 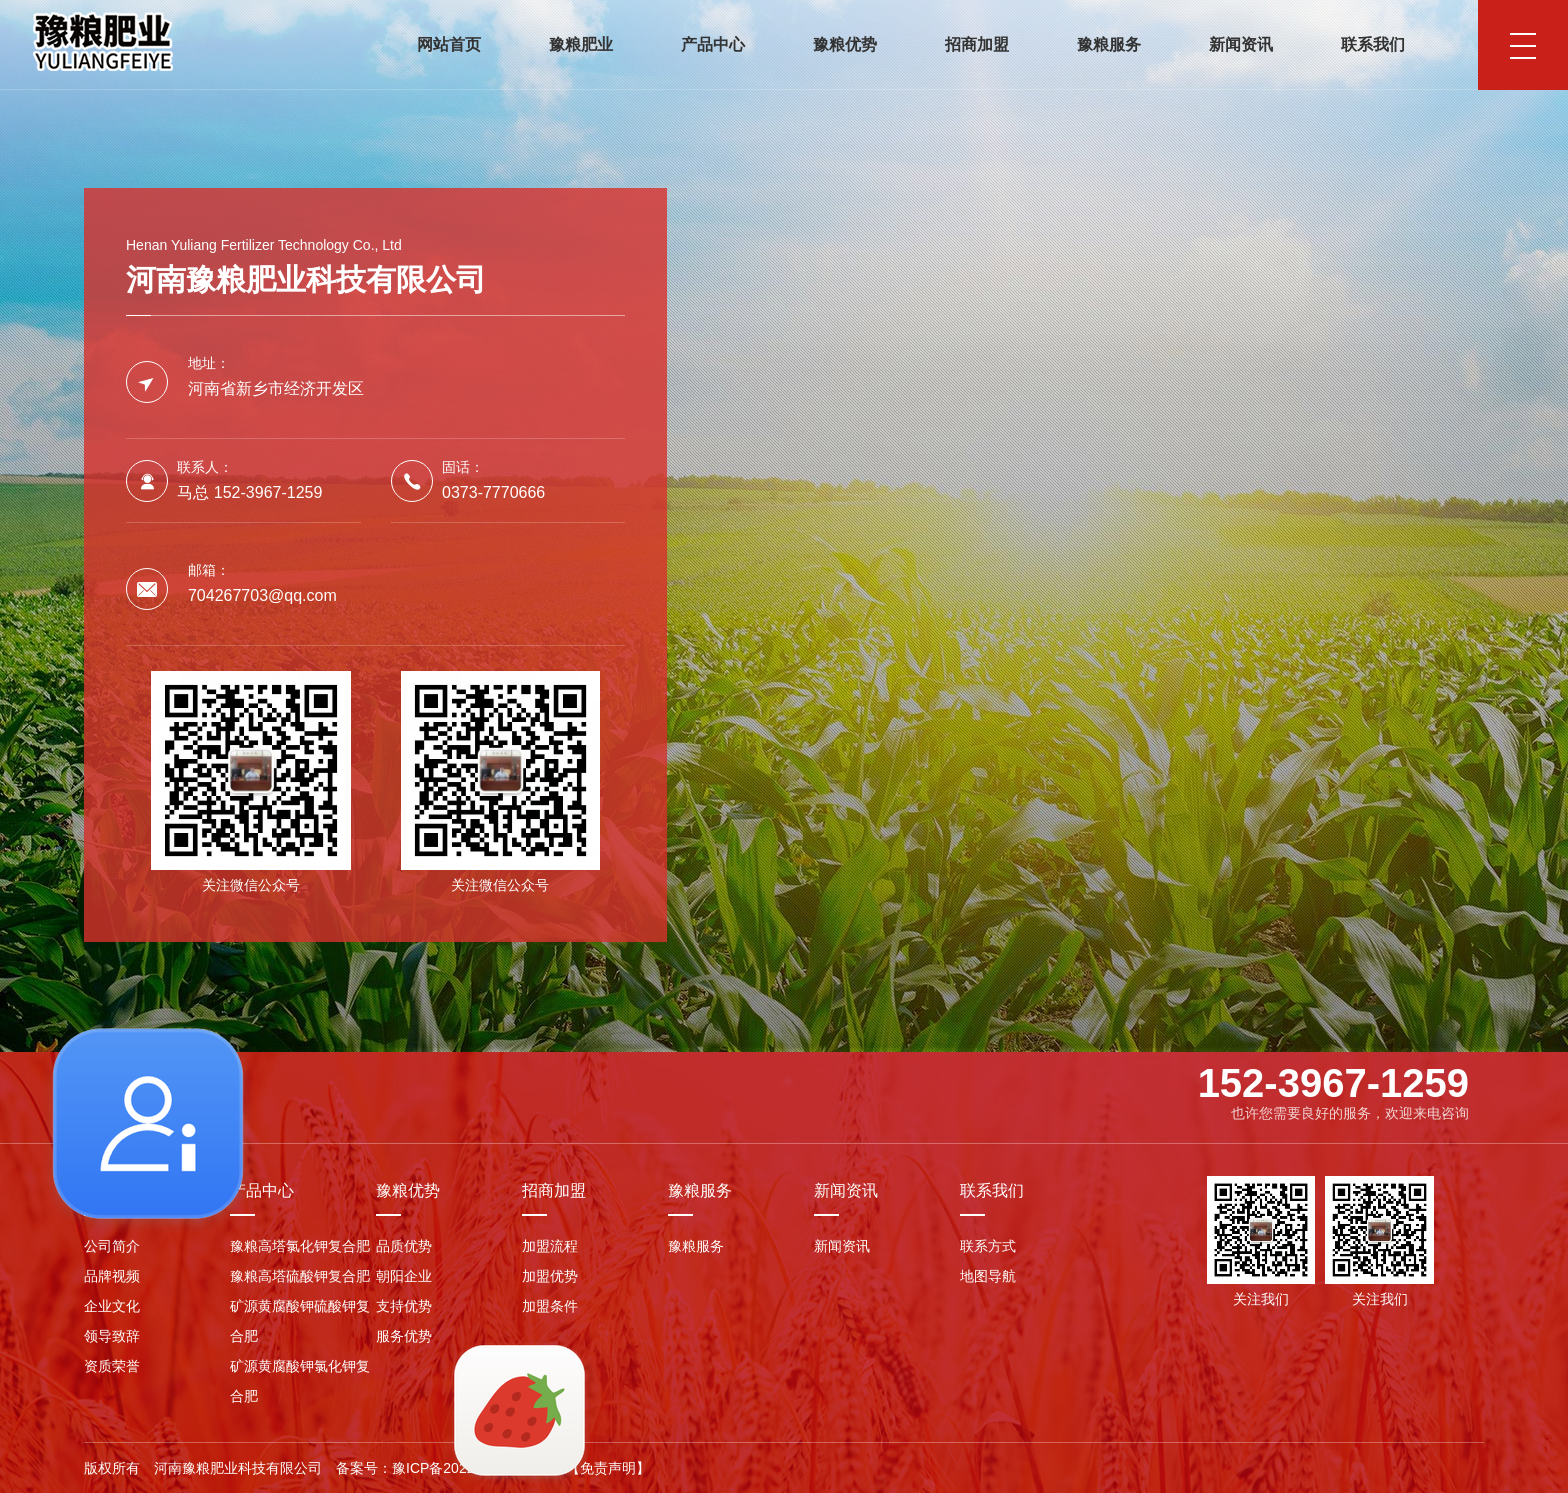 I want to click on open user account preferences, so click(x=148, y=1127).